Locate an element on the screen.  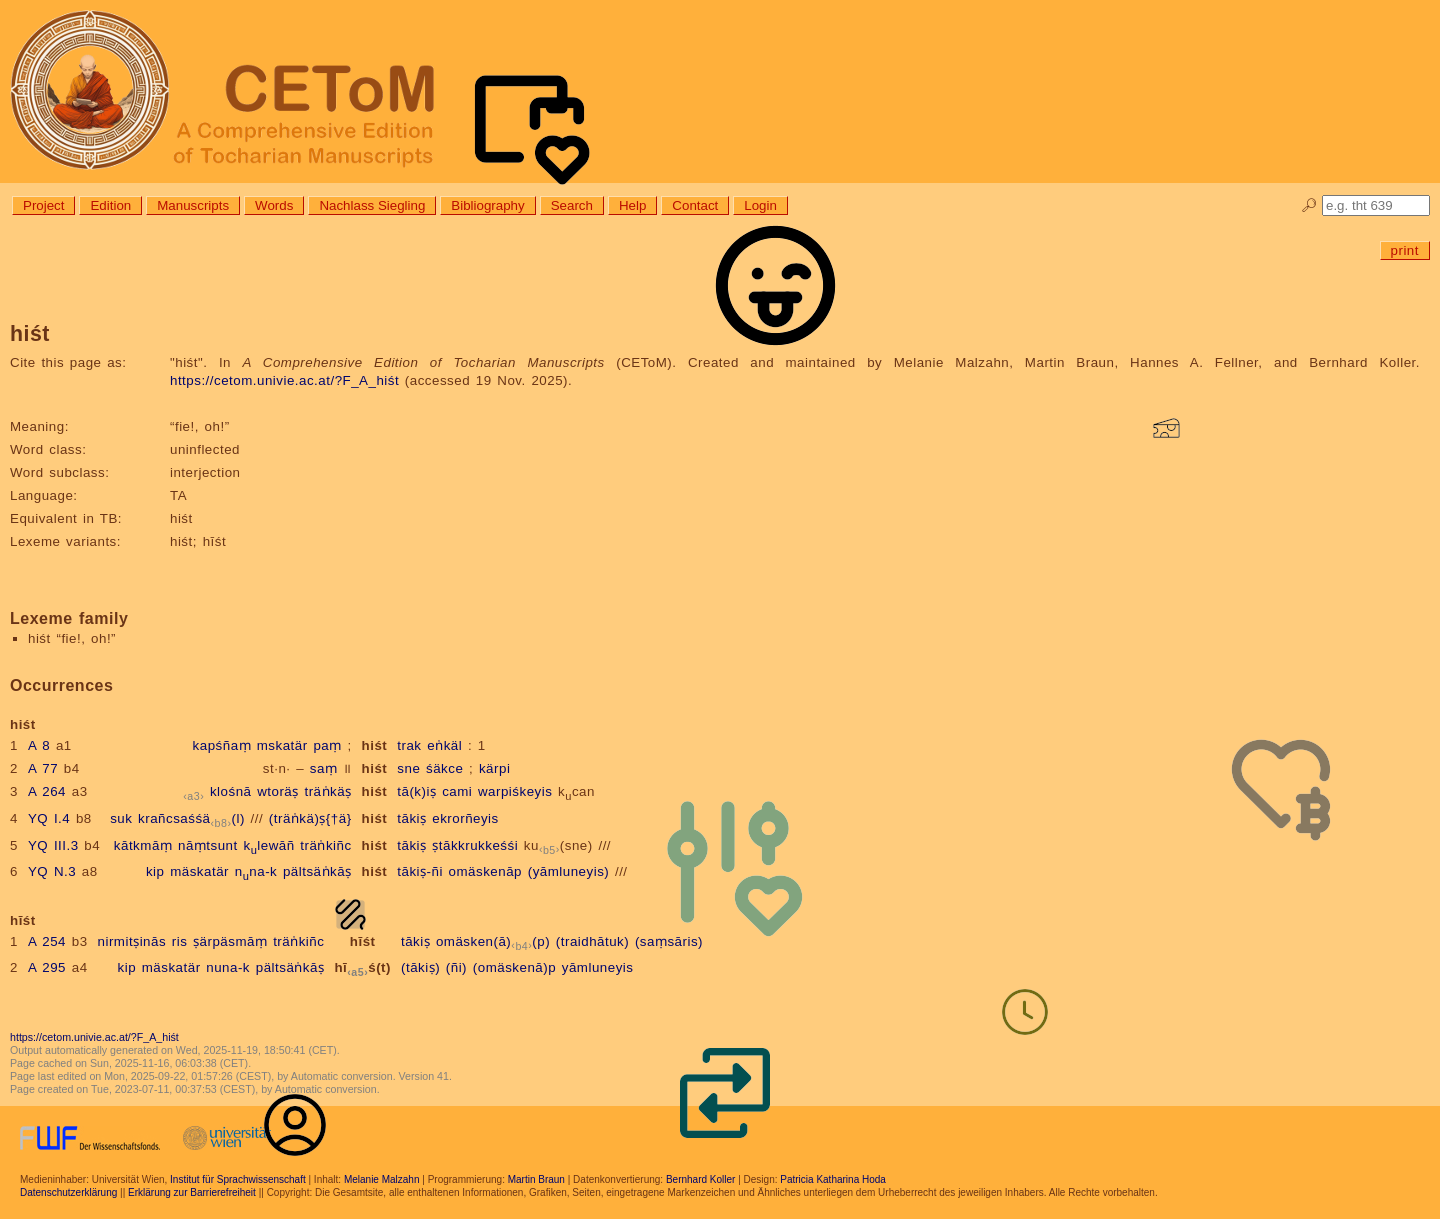
view time or timestamp information is located at coordinates (1025, 1012).